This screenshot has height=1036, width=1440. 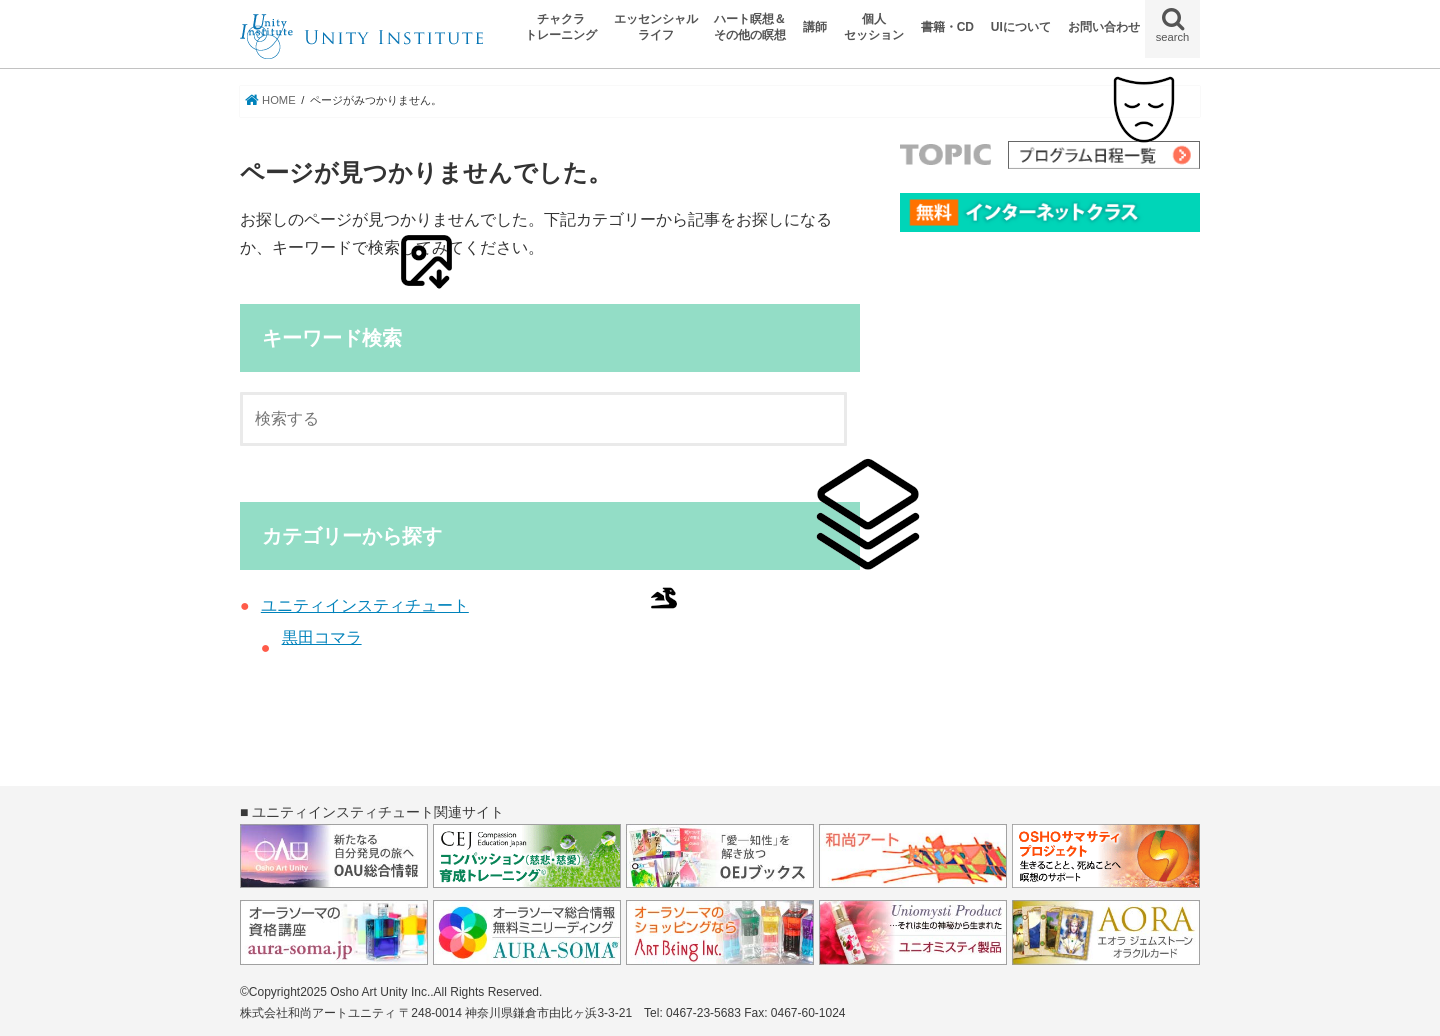 What do you see at coordinates (426, 260) in the screenshot?
I see `download image` at bounding box center [426, 260].